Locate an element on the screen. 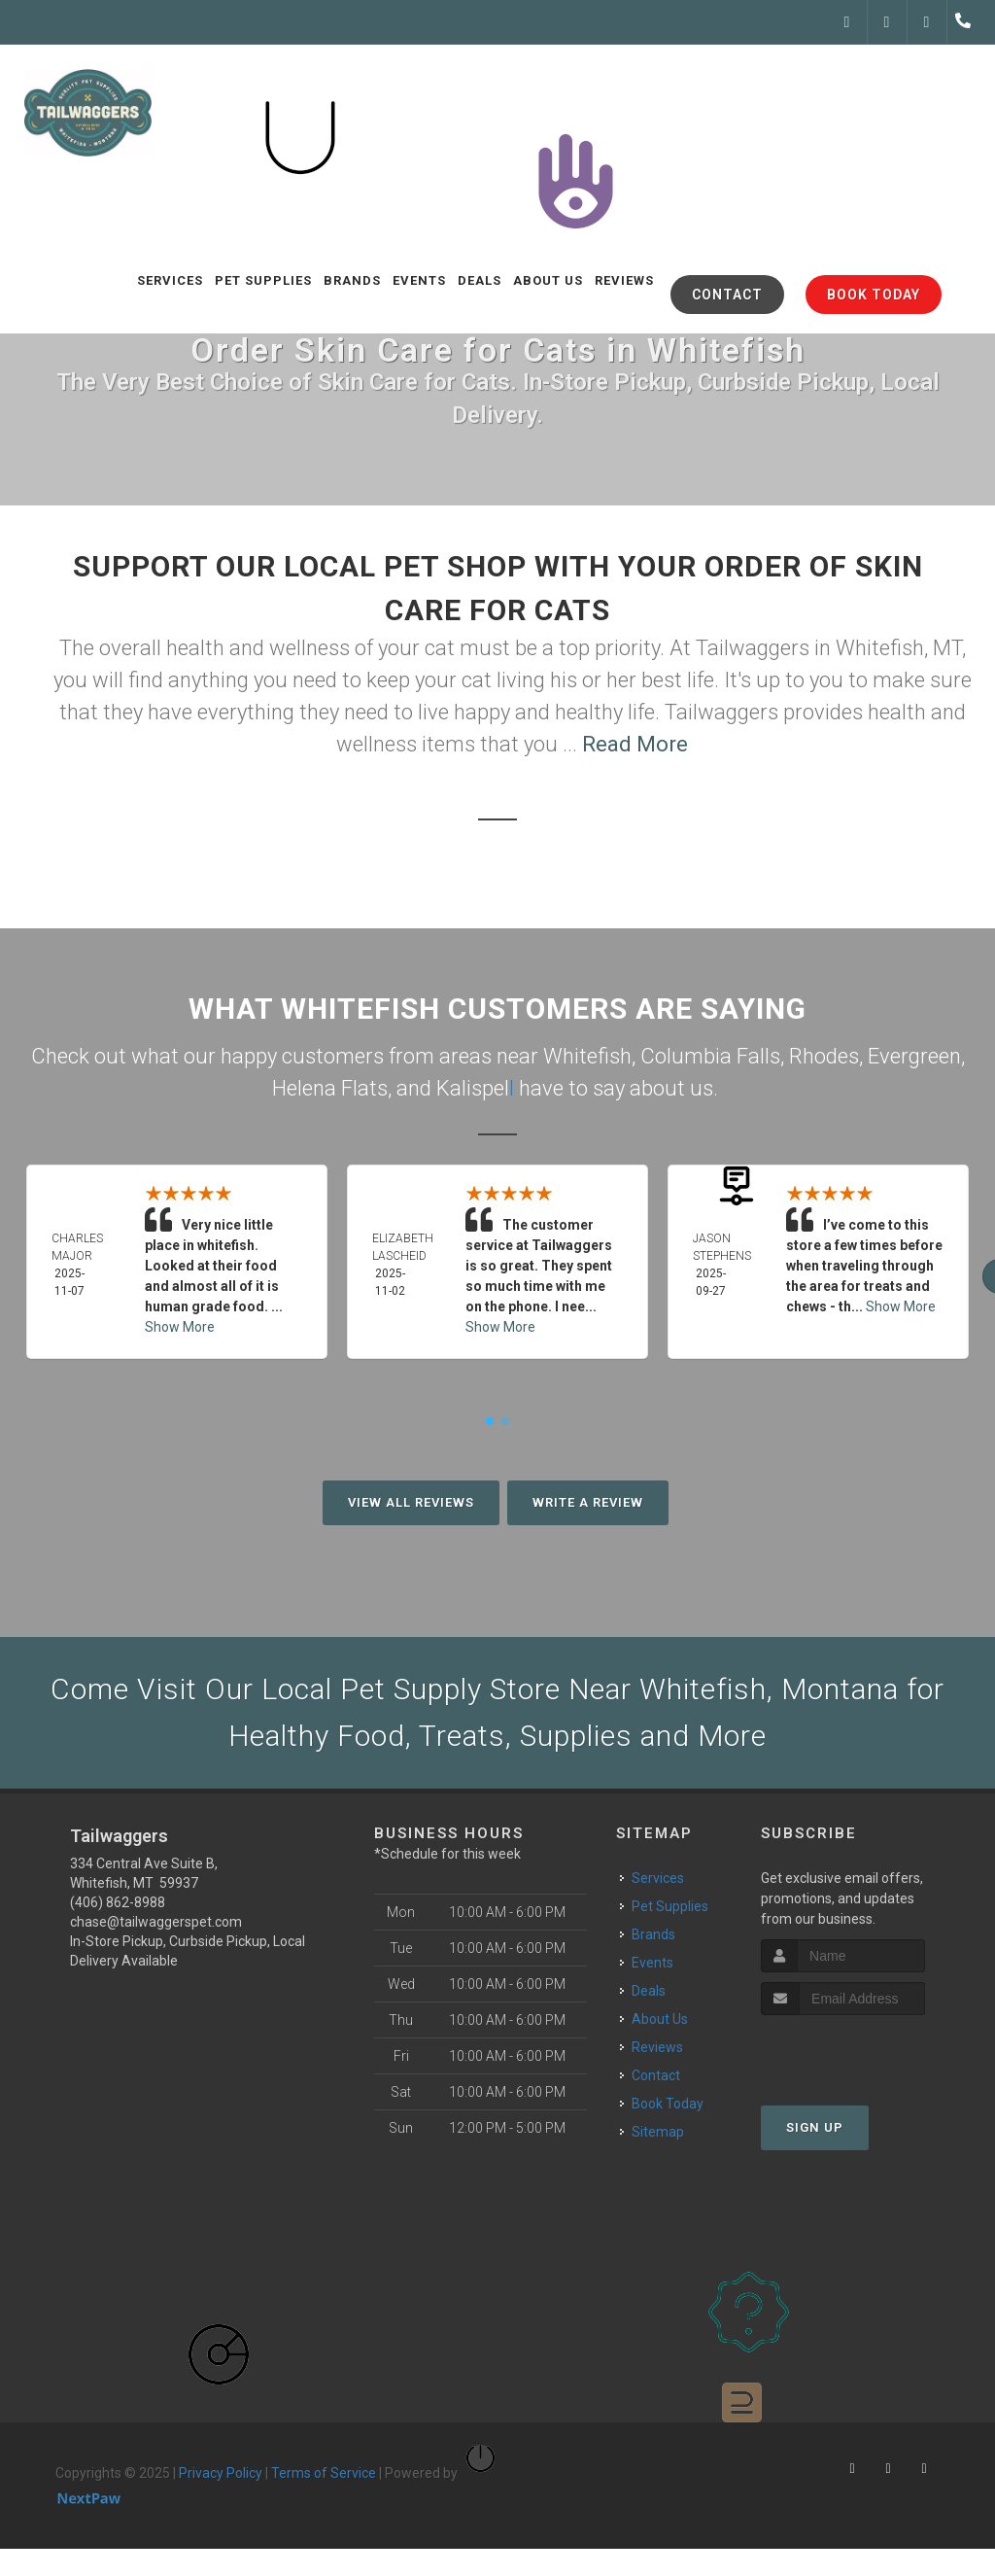 This screenshot has height=2576, width=995. view event details on timeline is located at coordinates (737, 1185).